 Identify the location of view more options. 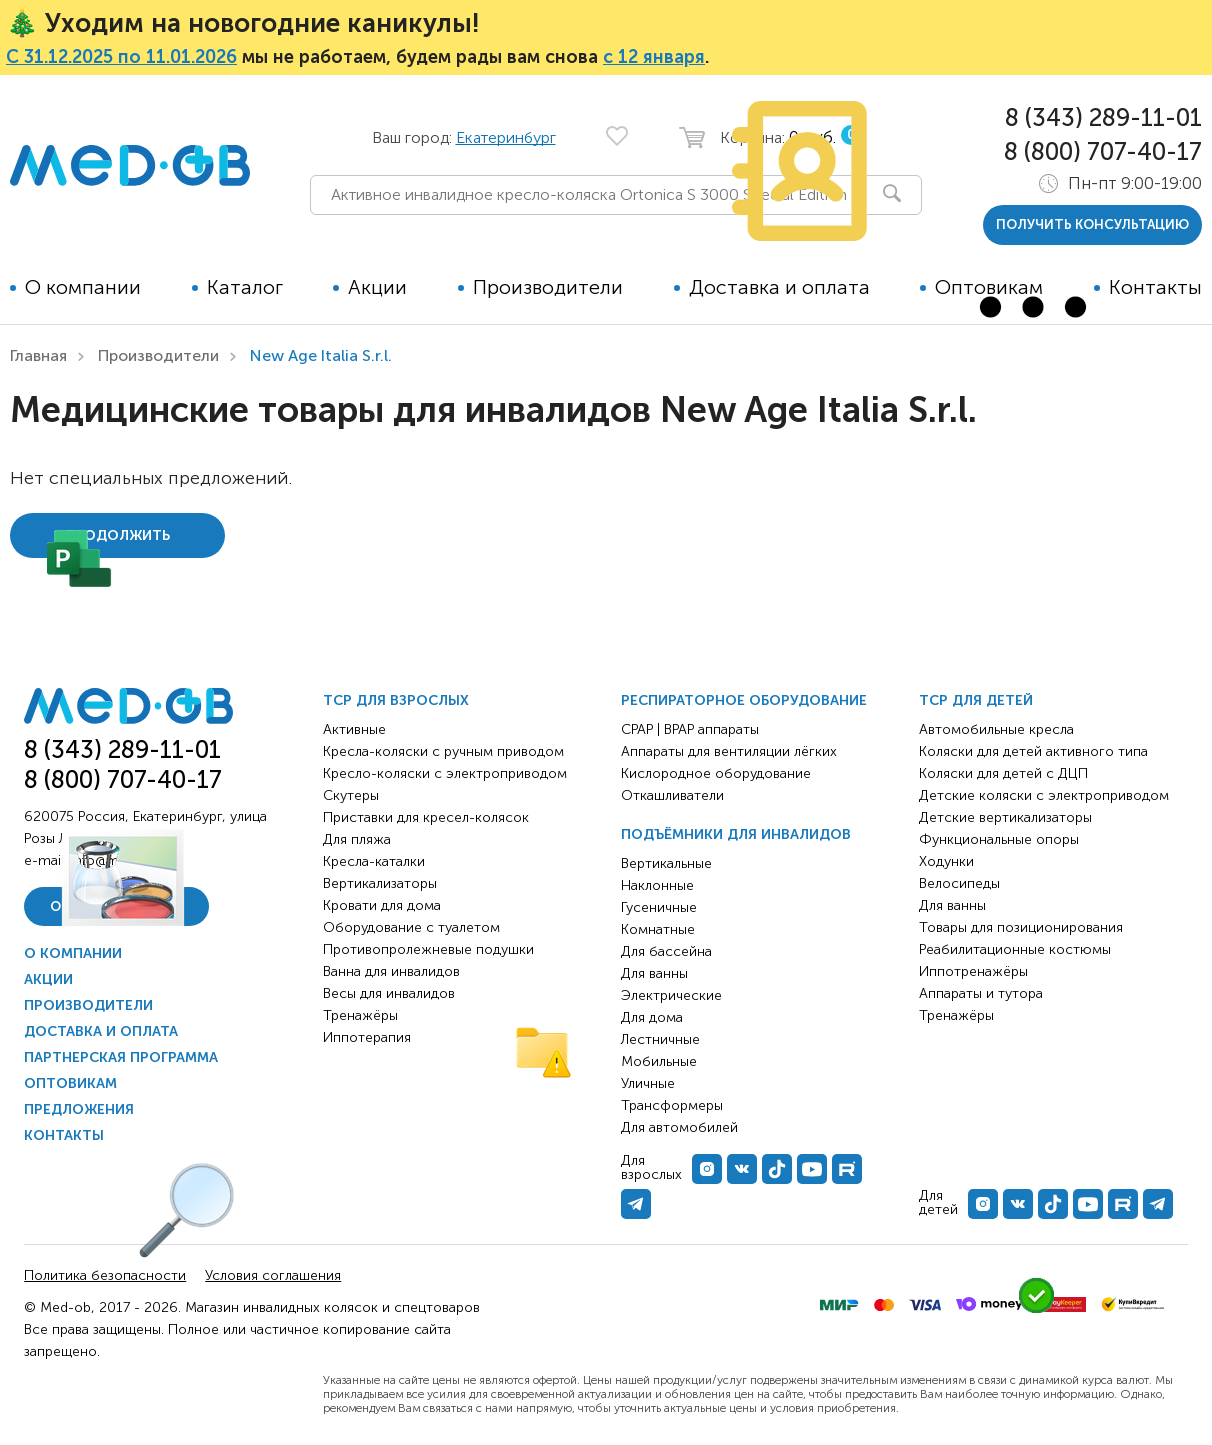
(1033, 307).